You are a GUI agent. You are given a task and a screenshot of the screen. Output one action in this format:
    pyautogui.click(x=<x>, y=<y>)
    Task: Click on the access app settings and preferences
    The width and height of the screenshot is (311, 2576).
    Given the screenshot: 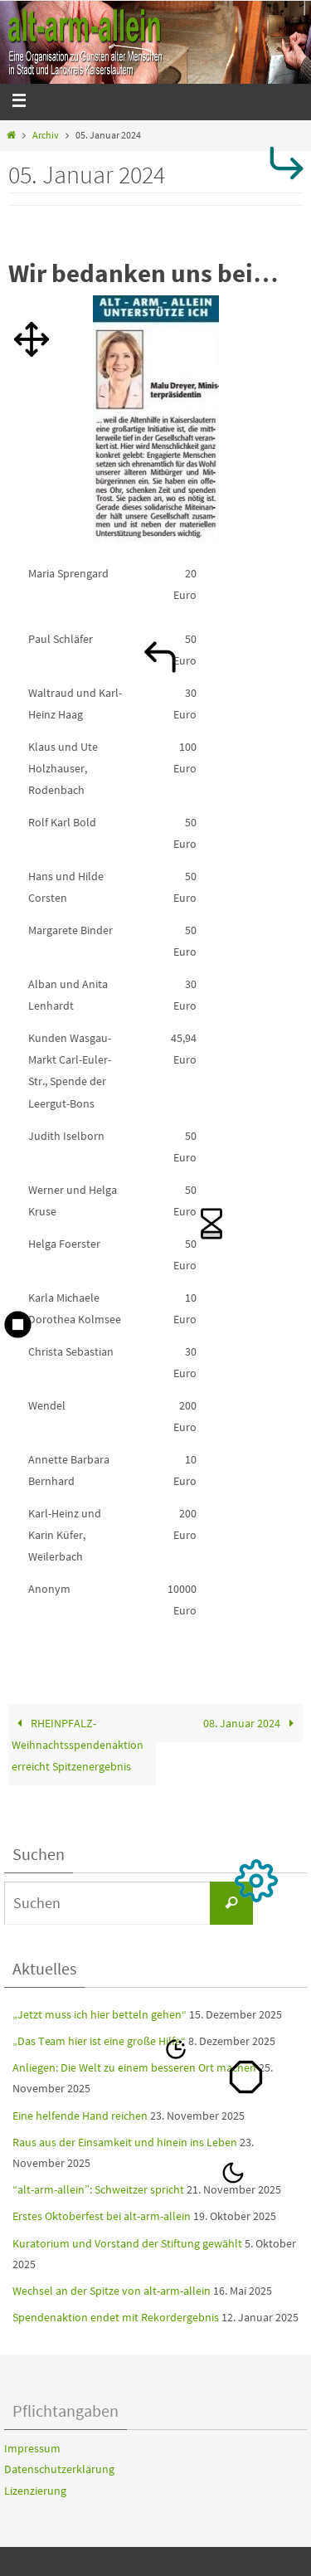 What is the action you would take?
    pyautogui.click(x=256, y=1881)
    